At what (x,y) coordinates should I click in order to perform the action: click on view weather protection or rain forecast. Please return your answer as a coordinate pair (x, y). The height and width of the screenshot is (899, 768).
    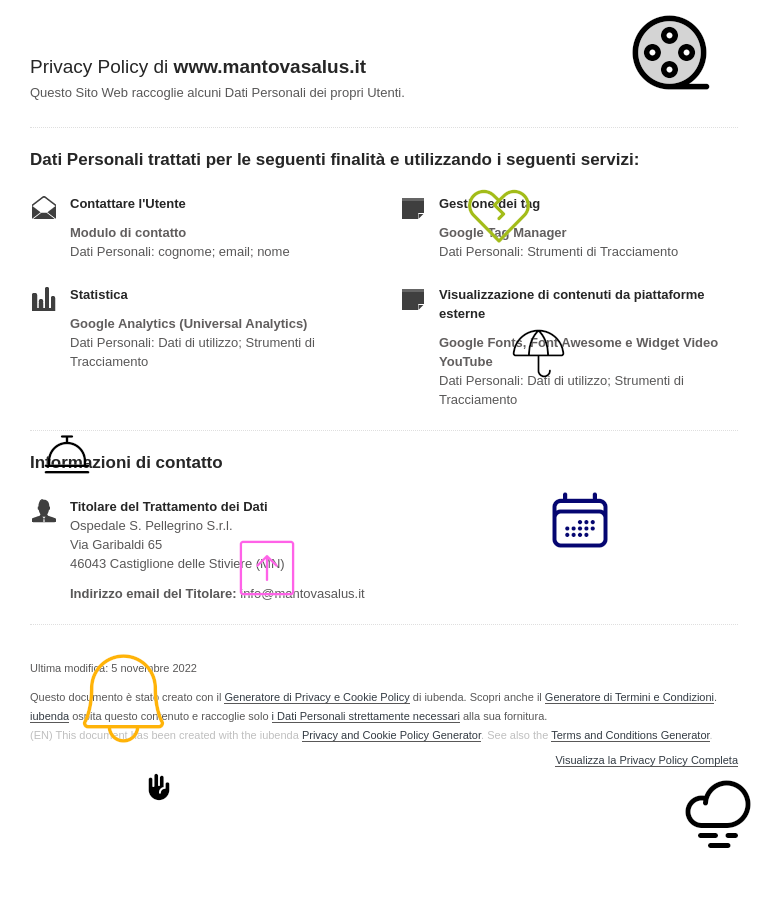
    Looking at the image, I should click on (538, 353).